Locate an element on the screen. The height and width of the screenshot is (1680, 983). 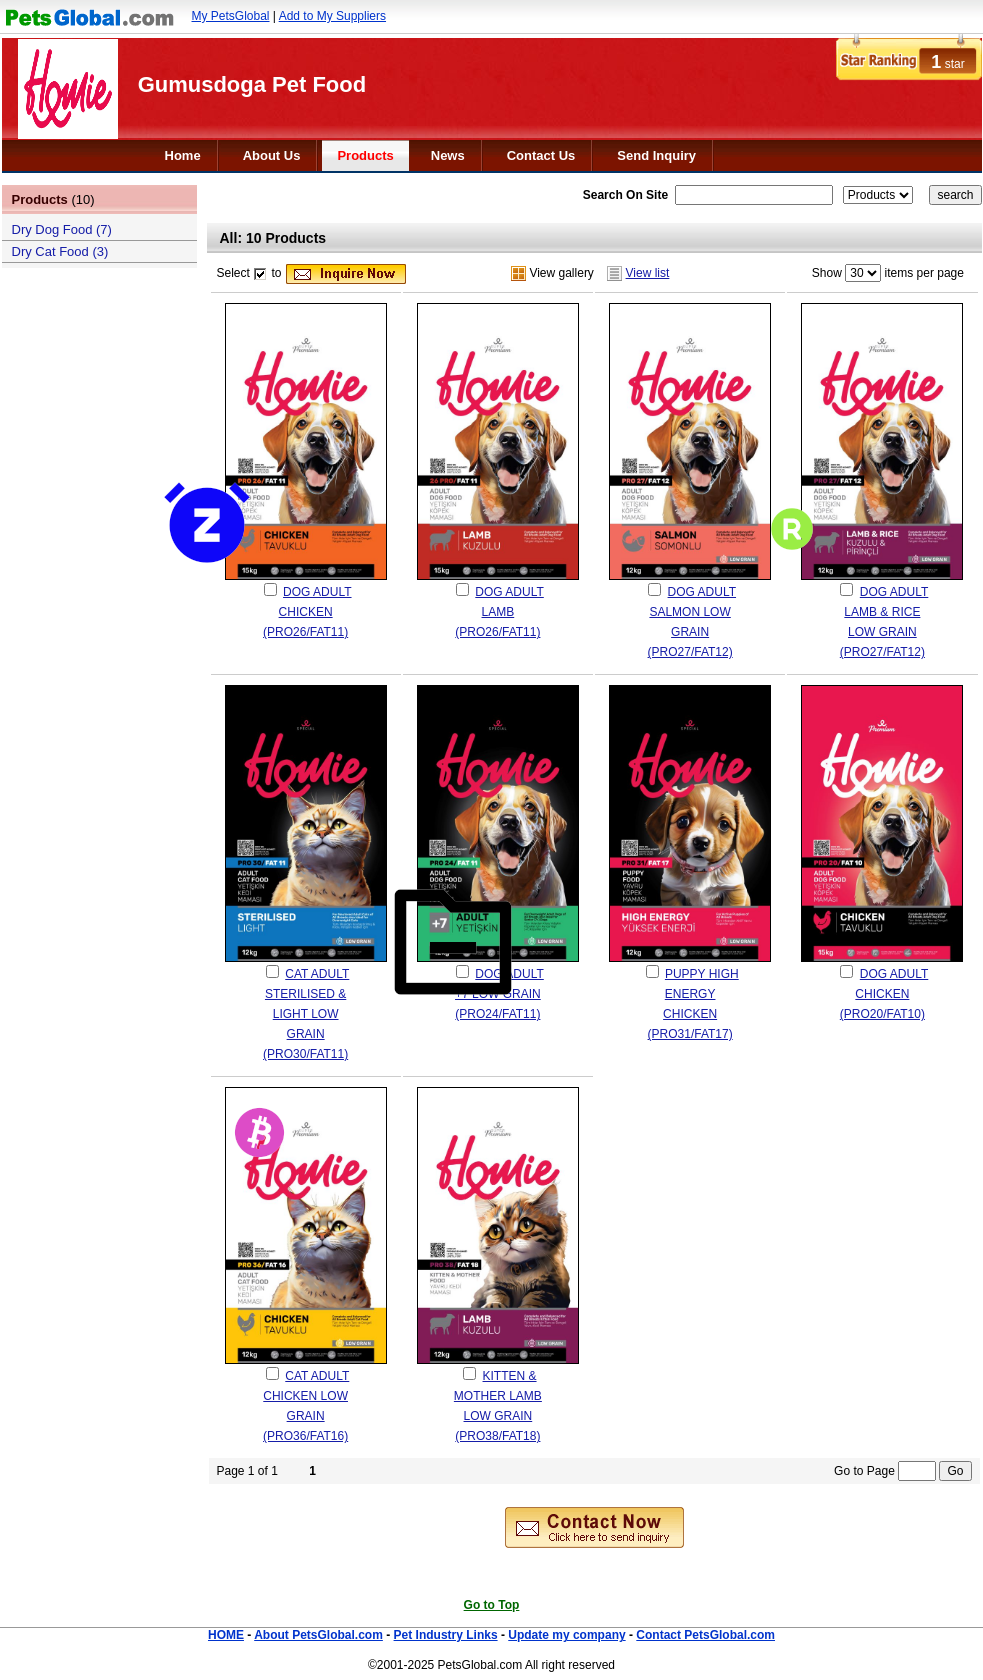
indicates a registered trademark symbol is located at coordinates (792, 529).